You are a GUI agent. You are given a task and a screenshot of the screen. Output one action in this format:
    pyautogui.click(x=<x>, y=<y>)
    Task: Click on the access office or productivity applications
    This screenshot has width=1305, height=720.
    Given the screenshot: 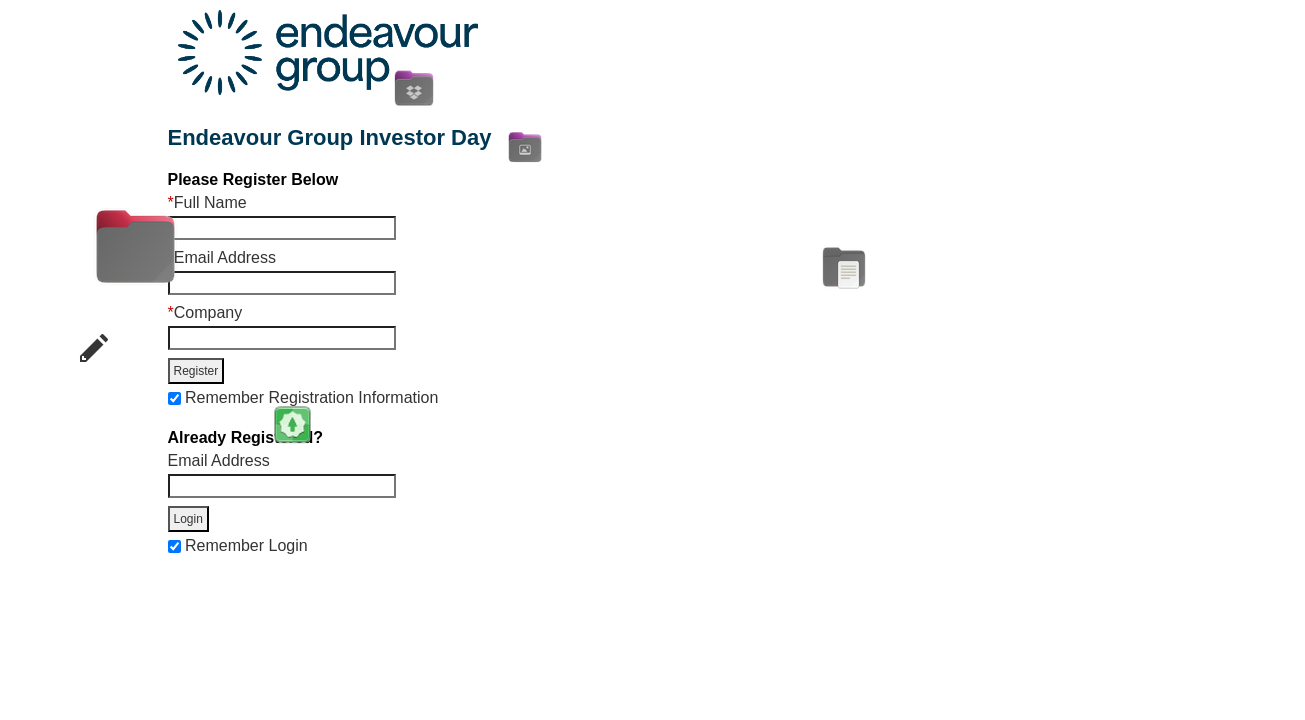 What is the action you would take?
    pyautogui.click(x=94, y=348)
    